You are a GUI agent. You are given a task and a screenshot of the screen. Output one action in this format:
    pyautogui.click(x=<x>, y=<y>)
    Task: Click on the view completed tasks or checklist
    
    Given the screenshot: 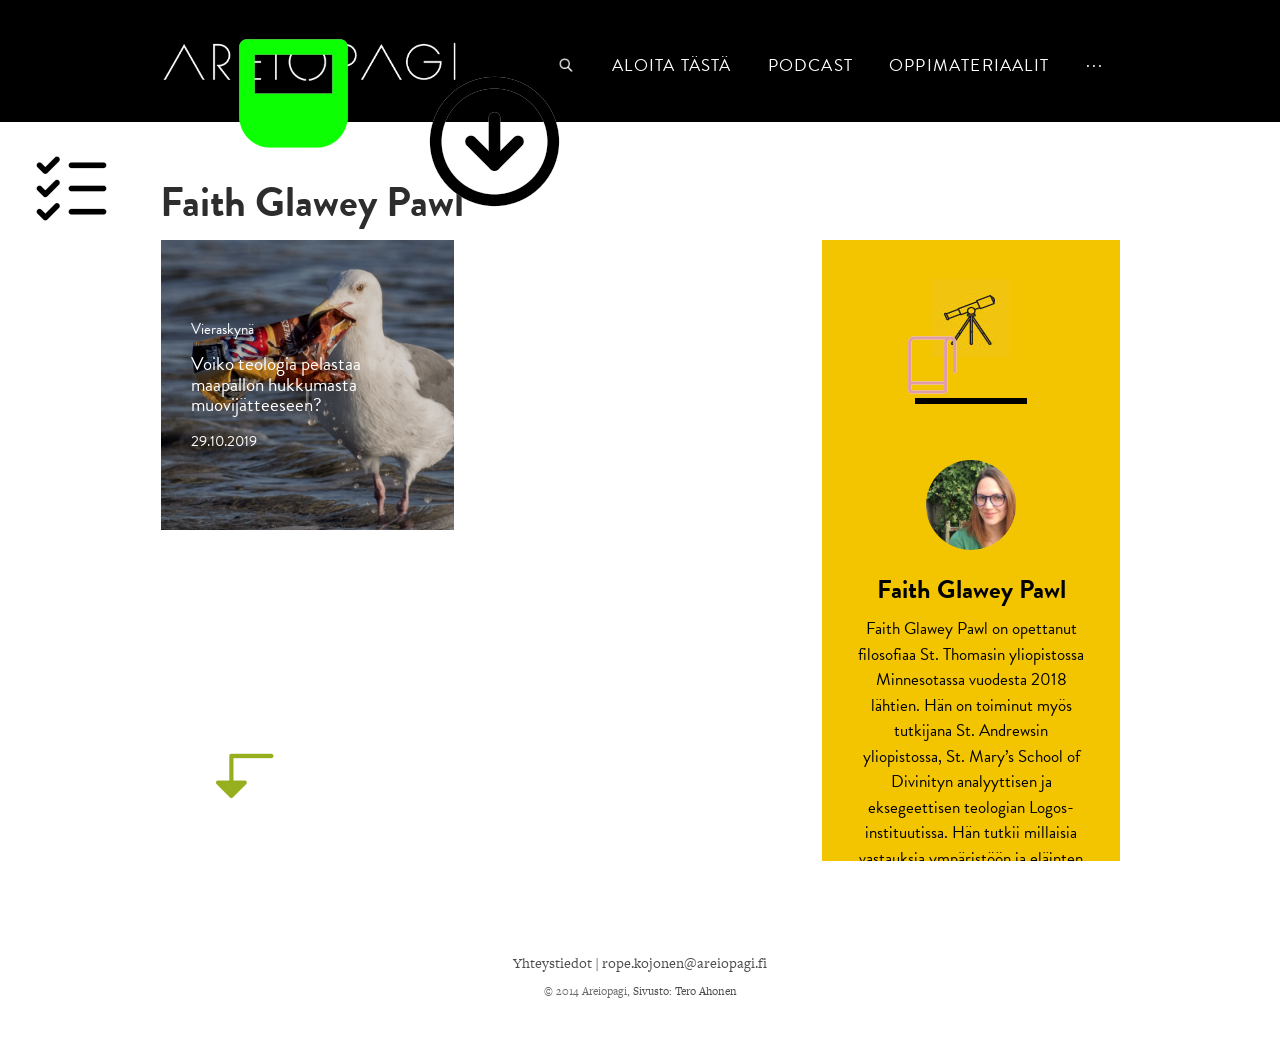 What is the action you would take?
    pyautogui.click(x=71, y=188)
    